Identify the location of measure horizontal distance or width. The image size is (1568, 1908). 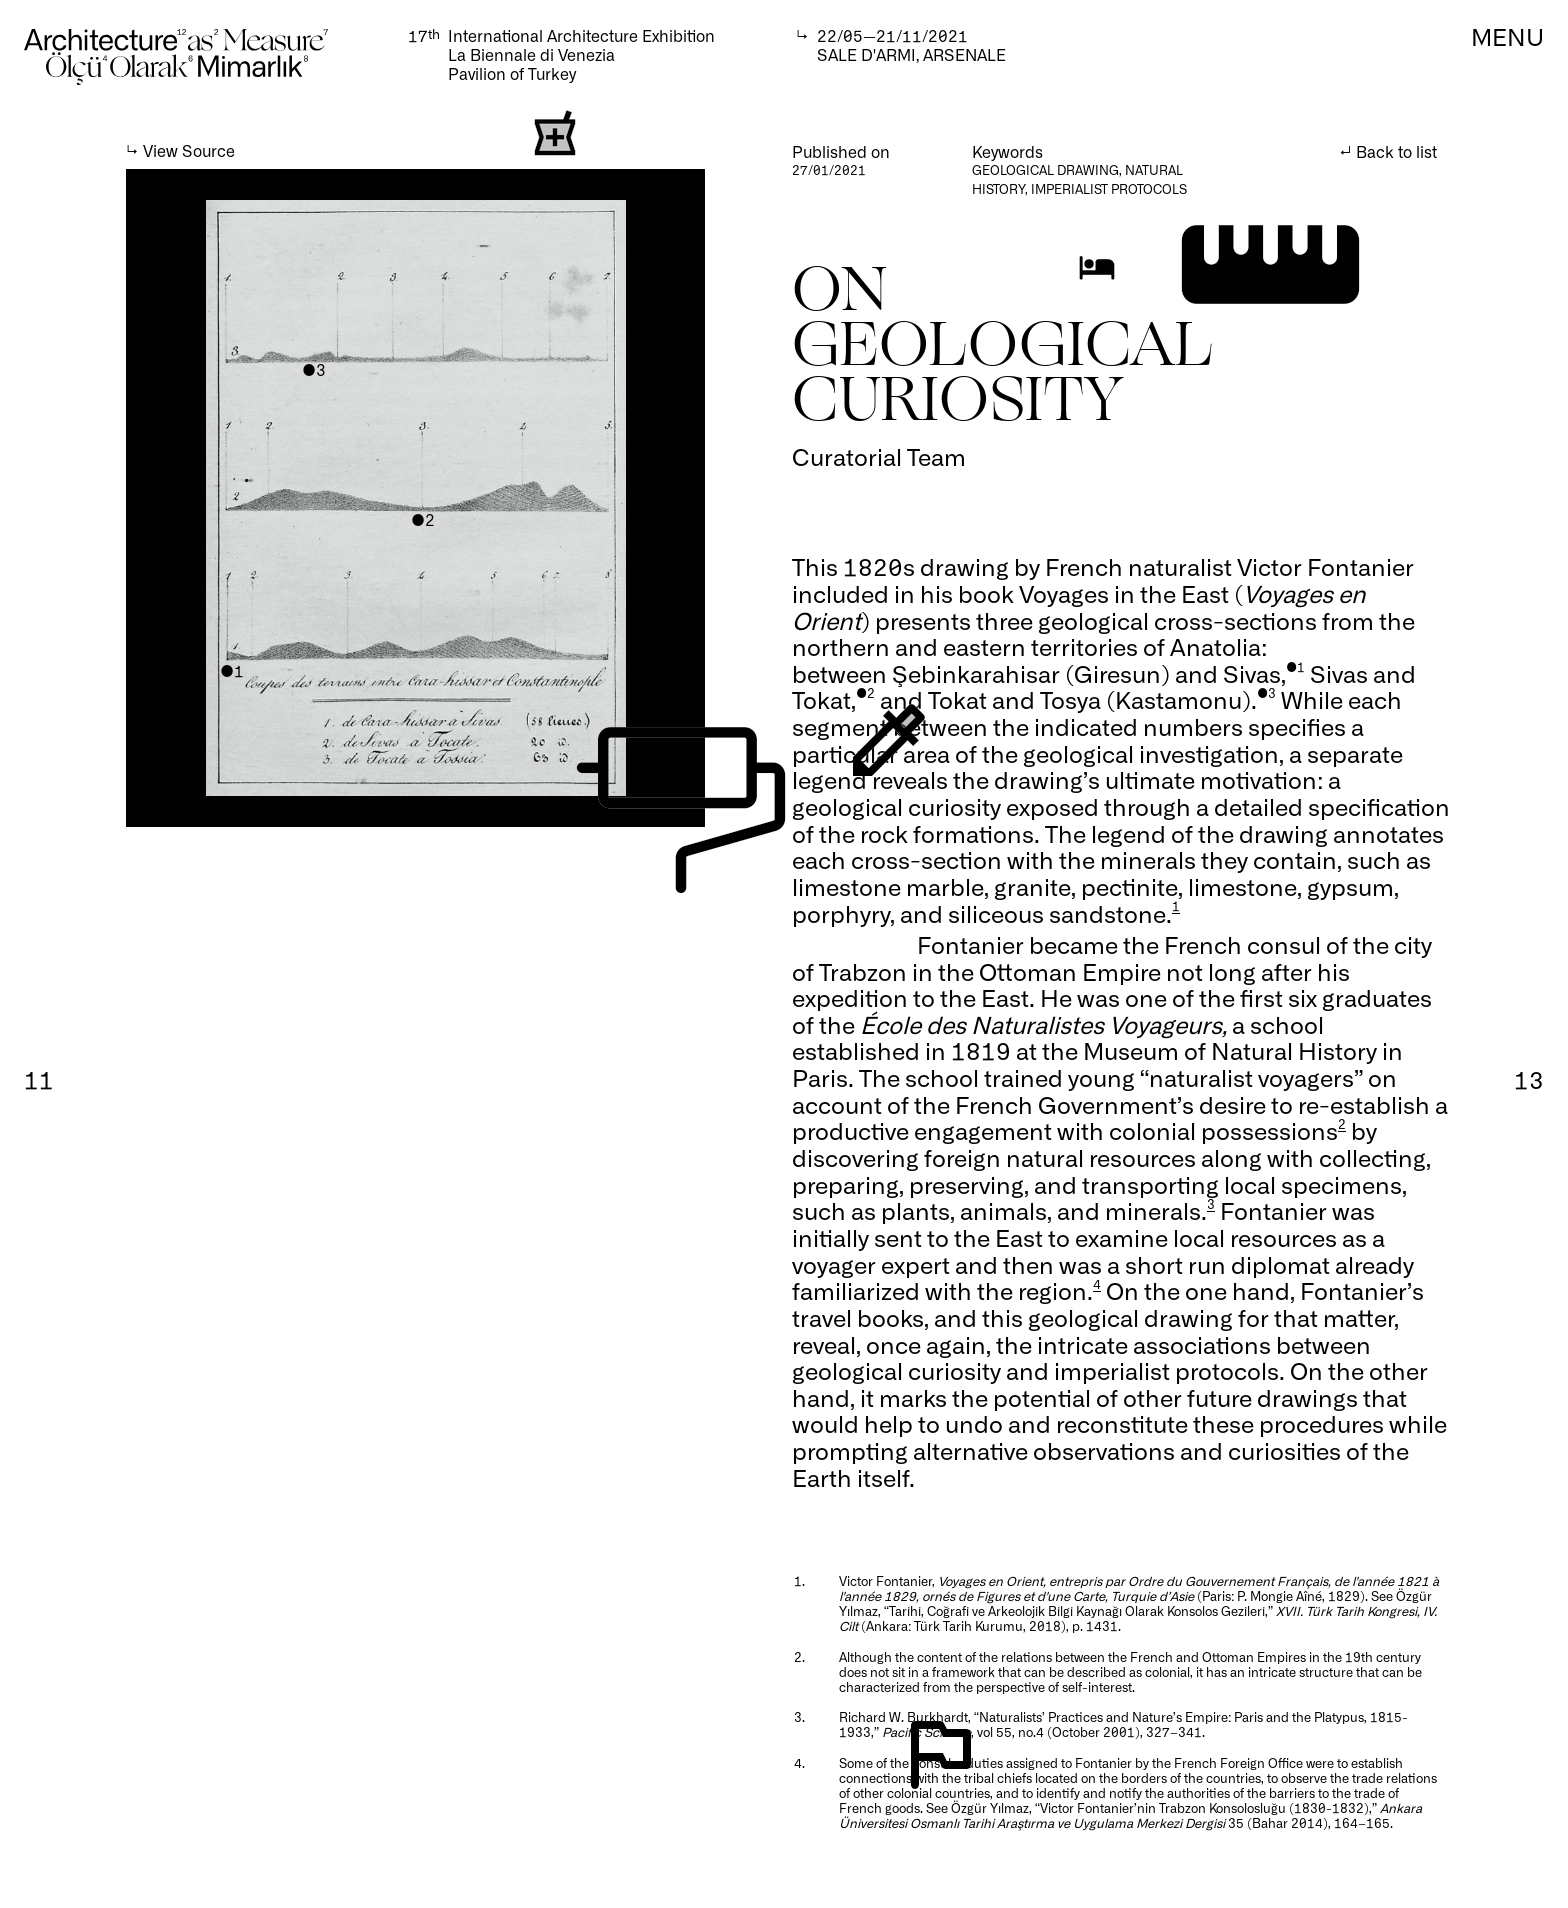
(1270, 264).